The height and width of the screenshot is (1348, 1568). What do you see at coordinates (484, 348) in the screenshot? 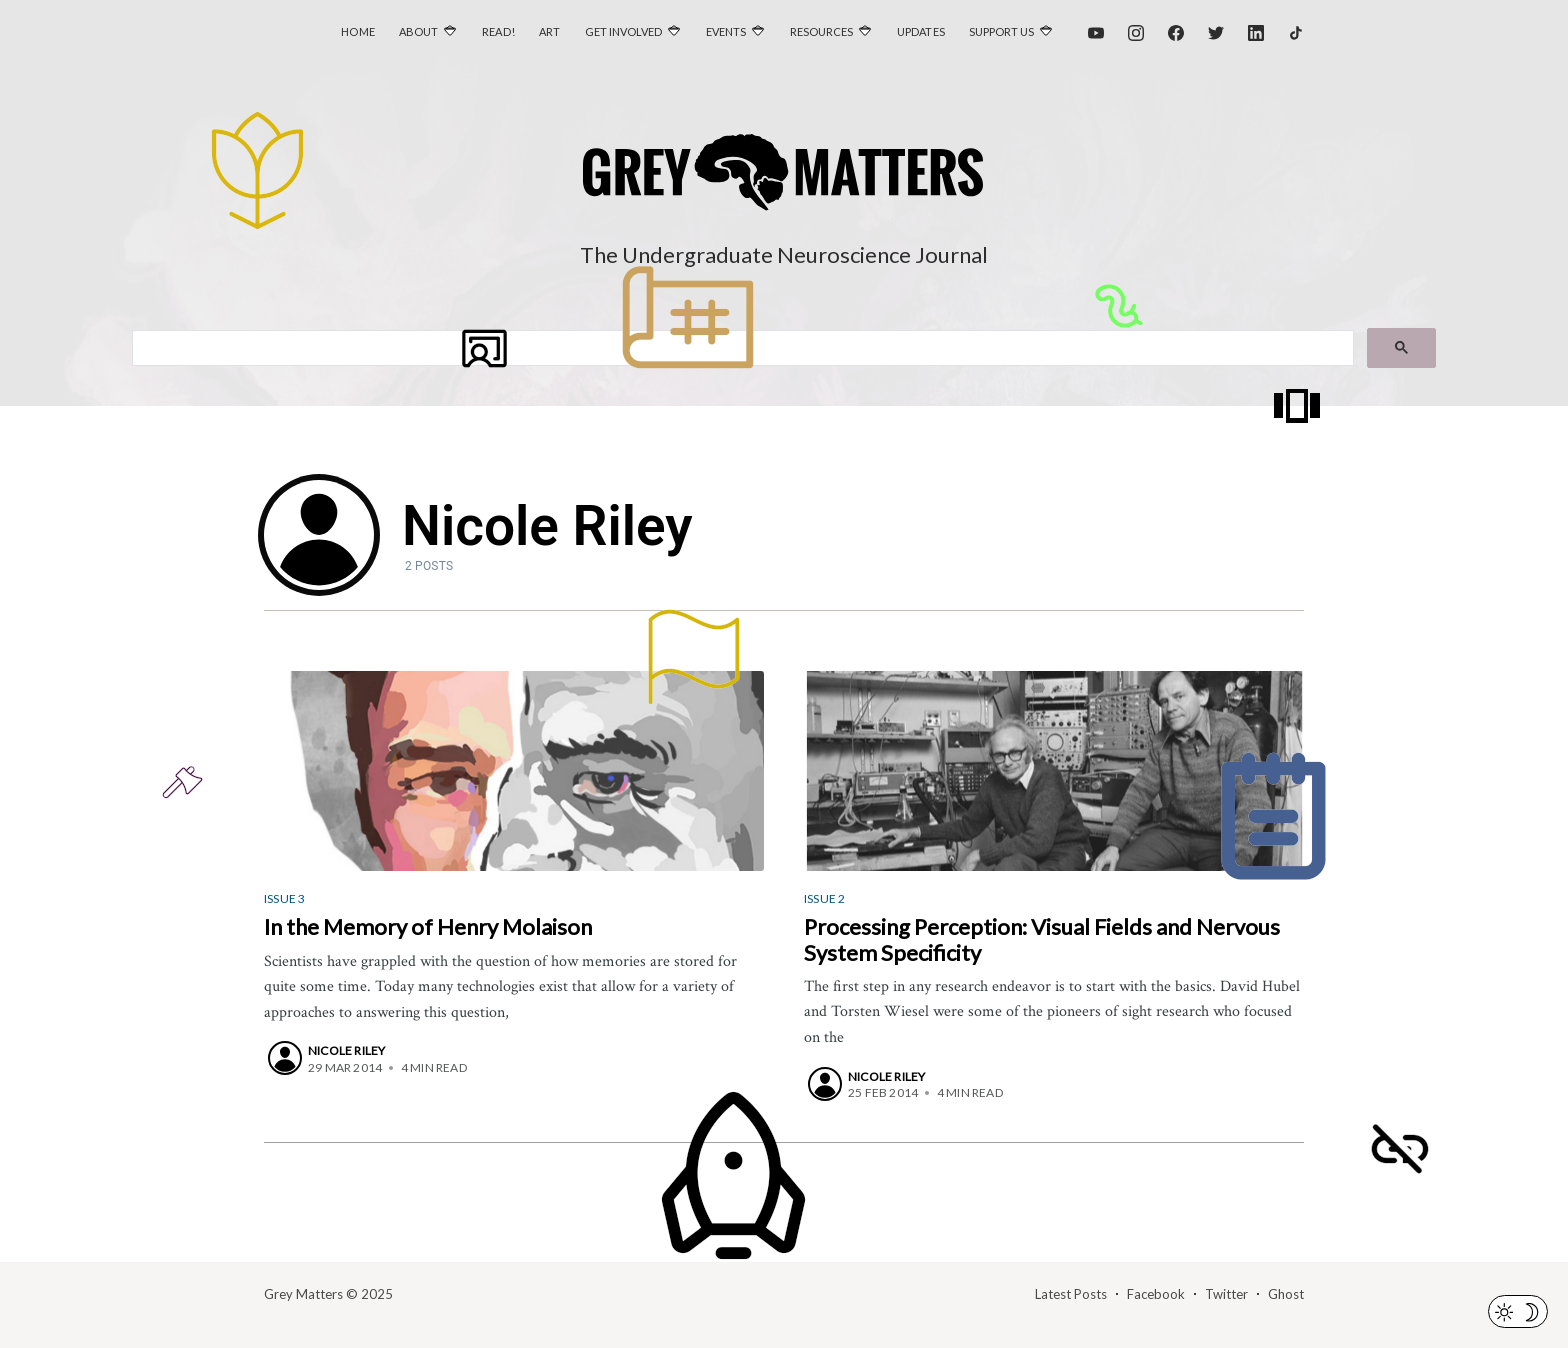
I see `access teaching or presentation mode` at bounding box center [484, 348].